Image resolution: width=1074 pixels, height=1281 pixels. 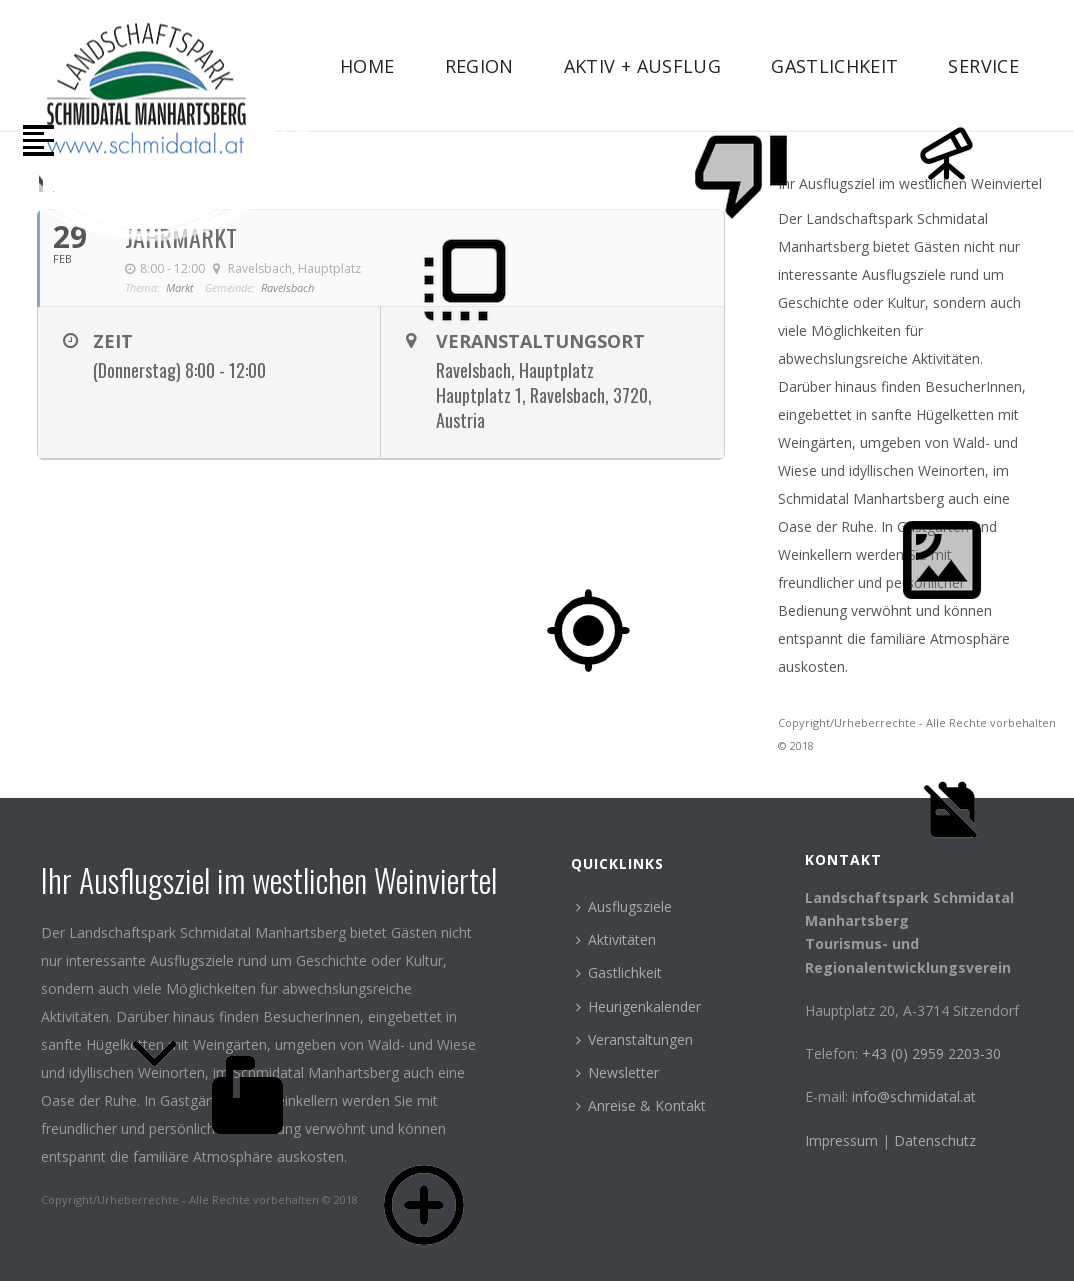 What do you see at coordinates (424, 1205) in the screenshot?
I see `add a new item or entry` at bounding box center [424, 1205].